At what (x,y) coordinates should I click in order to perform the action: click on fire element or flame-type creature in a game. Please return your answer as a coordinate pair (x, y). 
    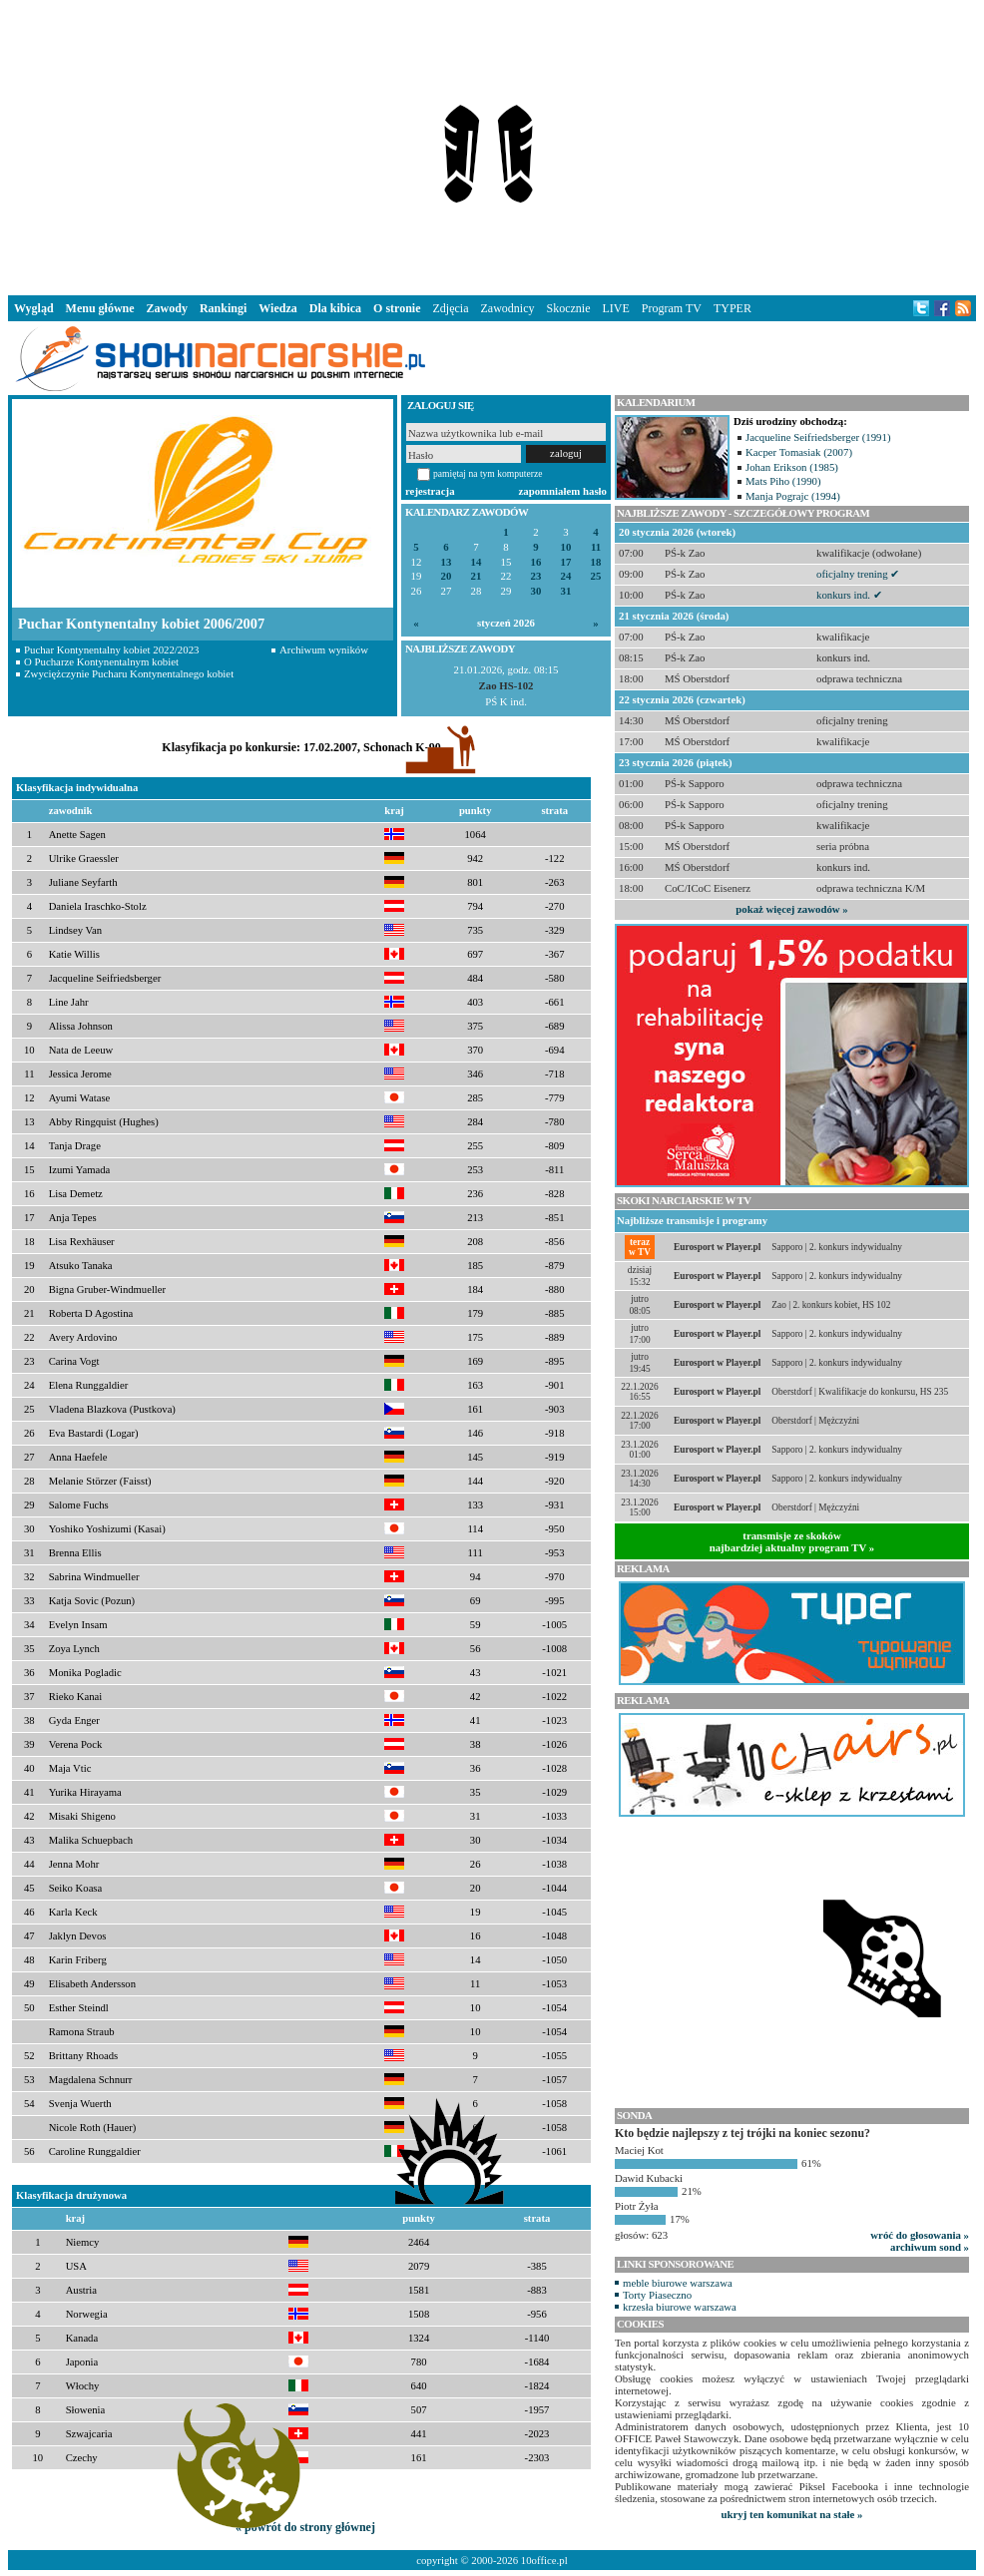
    Looking at the image, I should click on (236, 2464).